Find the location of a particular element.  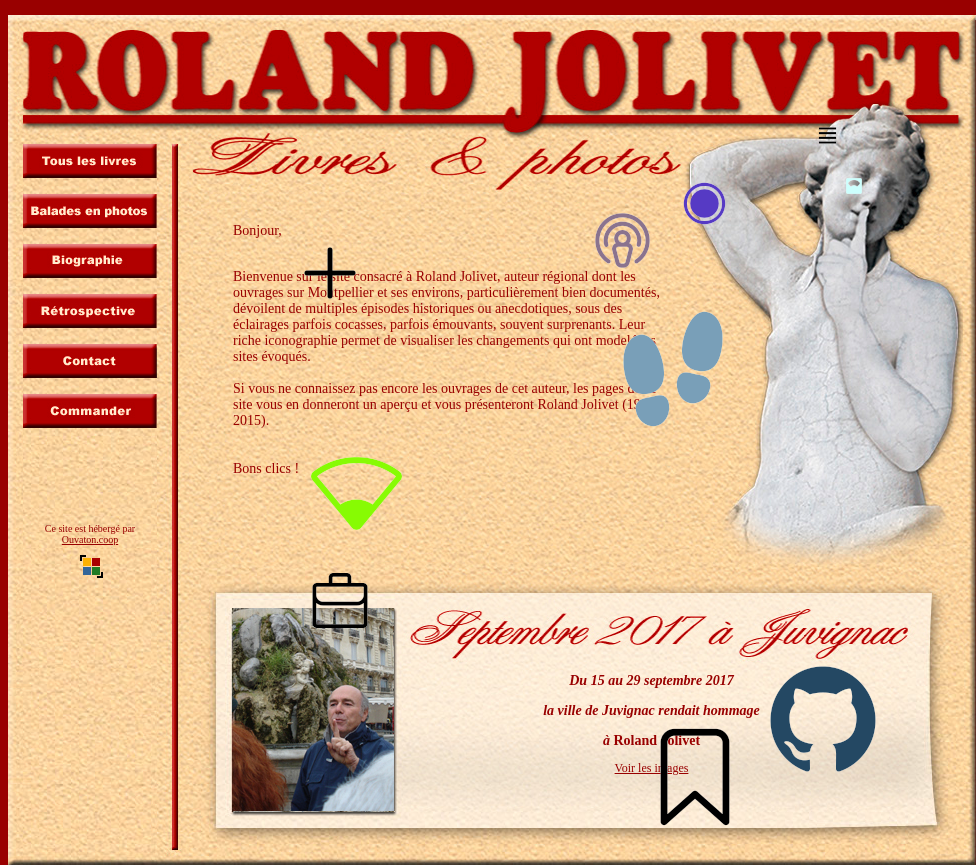

open navigation menu is located at coordinates (827, 135).